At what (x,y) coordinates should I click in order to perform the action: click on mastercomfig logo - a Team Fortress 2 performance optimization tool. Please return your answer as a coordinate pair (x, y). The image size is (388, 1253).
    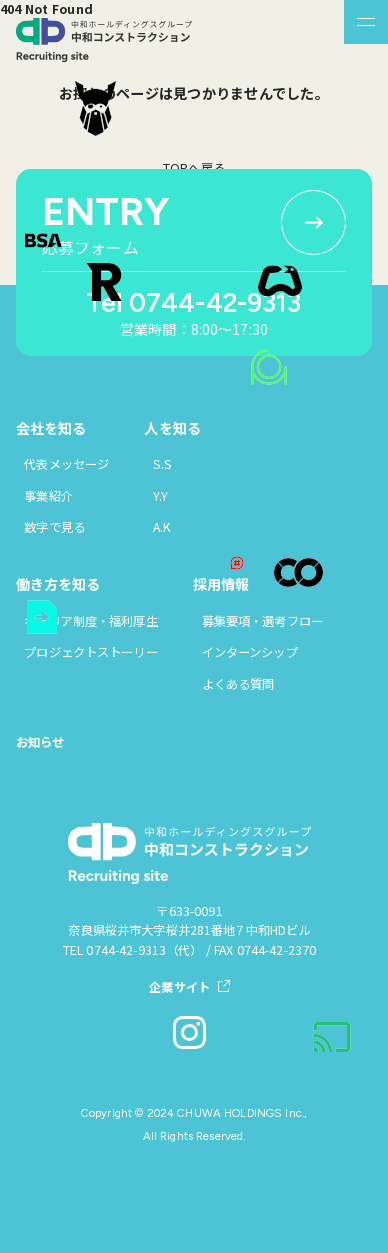
    Looking at the image, I should click on (269, 367).